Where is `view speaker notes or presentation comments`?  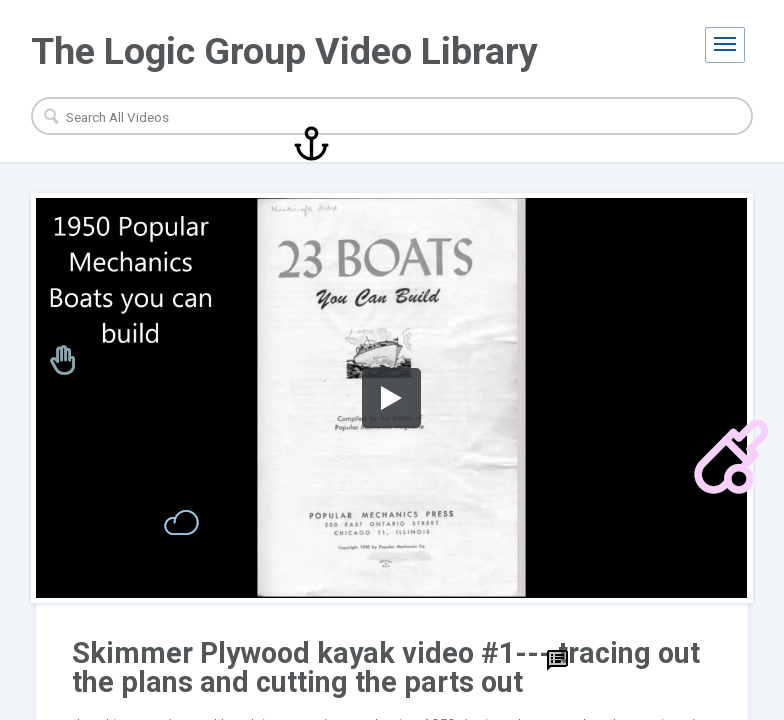
view speaker notes or presentation comments is located at coordinates (557, 660).